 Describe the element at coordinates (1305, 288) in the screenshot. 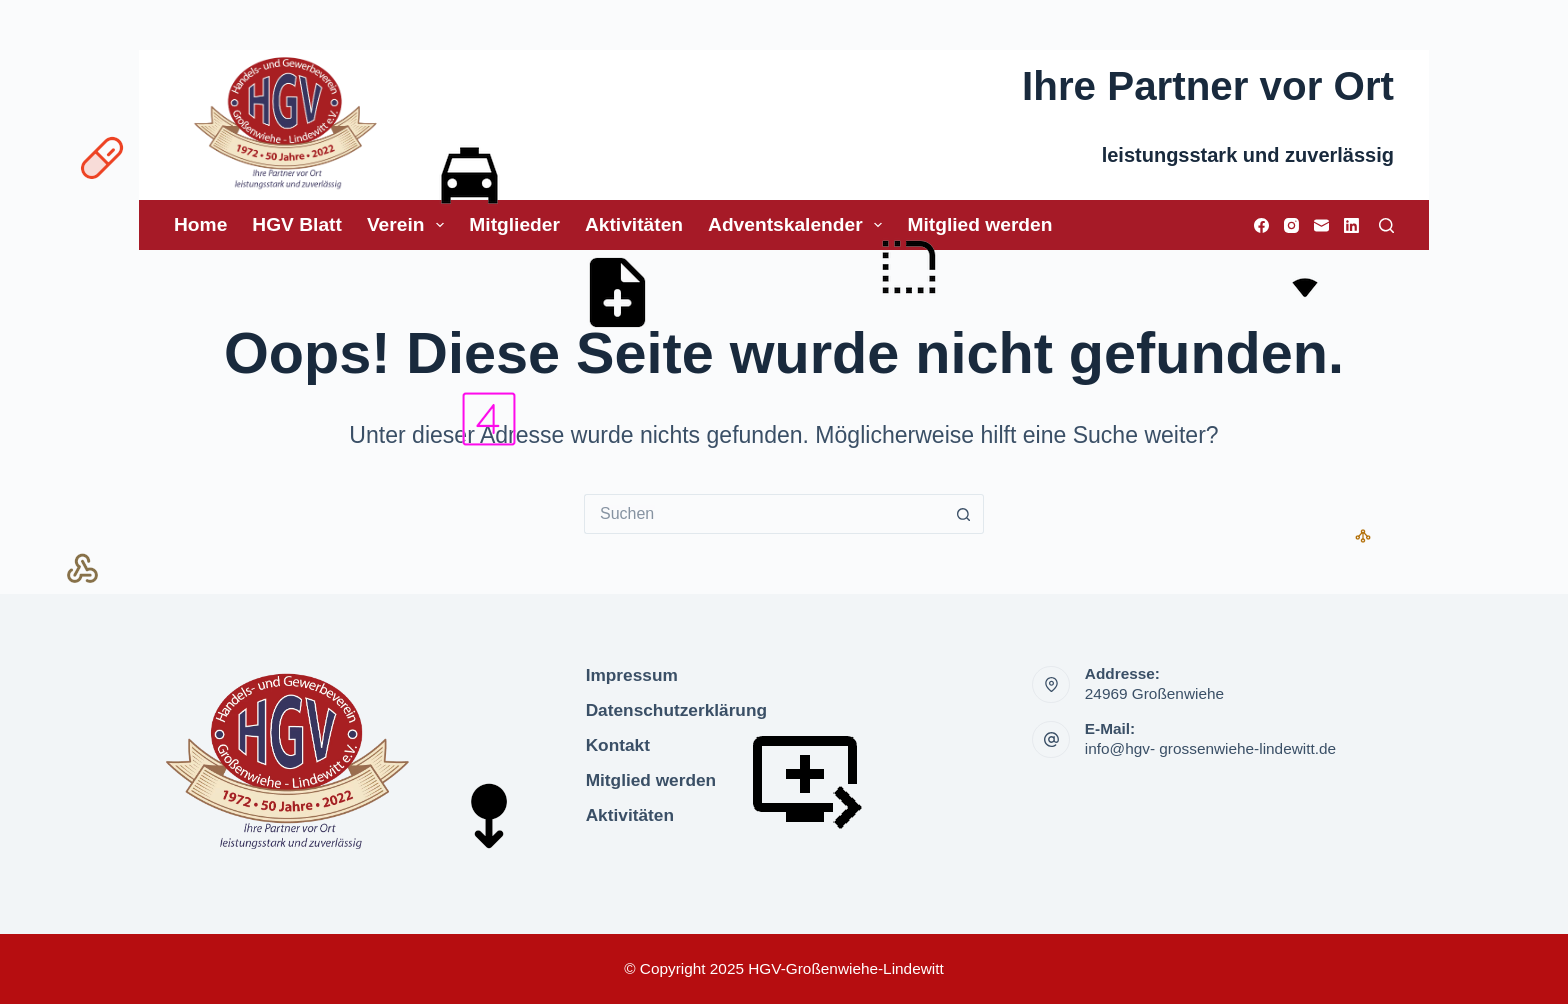

I see `indicates full wifi signal strength` at that location.